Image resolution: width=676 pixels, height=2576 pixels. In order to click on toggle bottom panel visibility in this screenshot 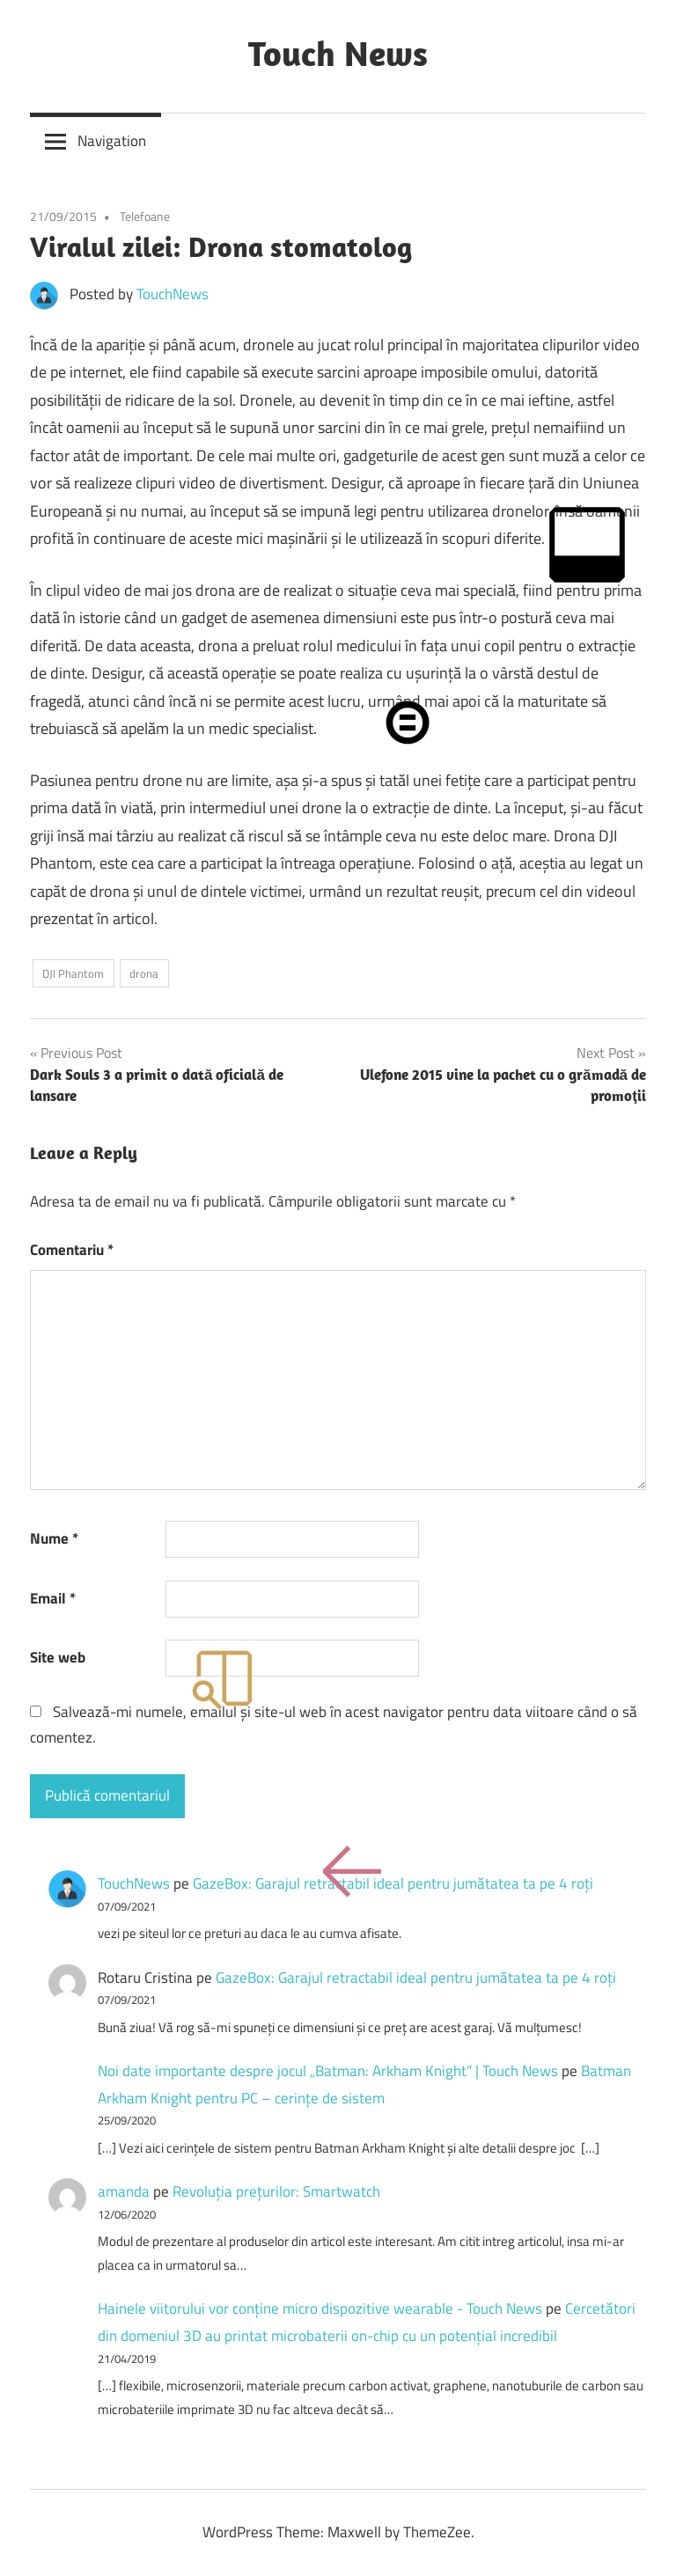, I will do `click(587, 545)`.